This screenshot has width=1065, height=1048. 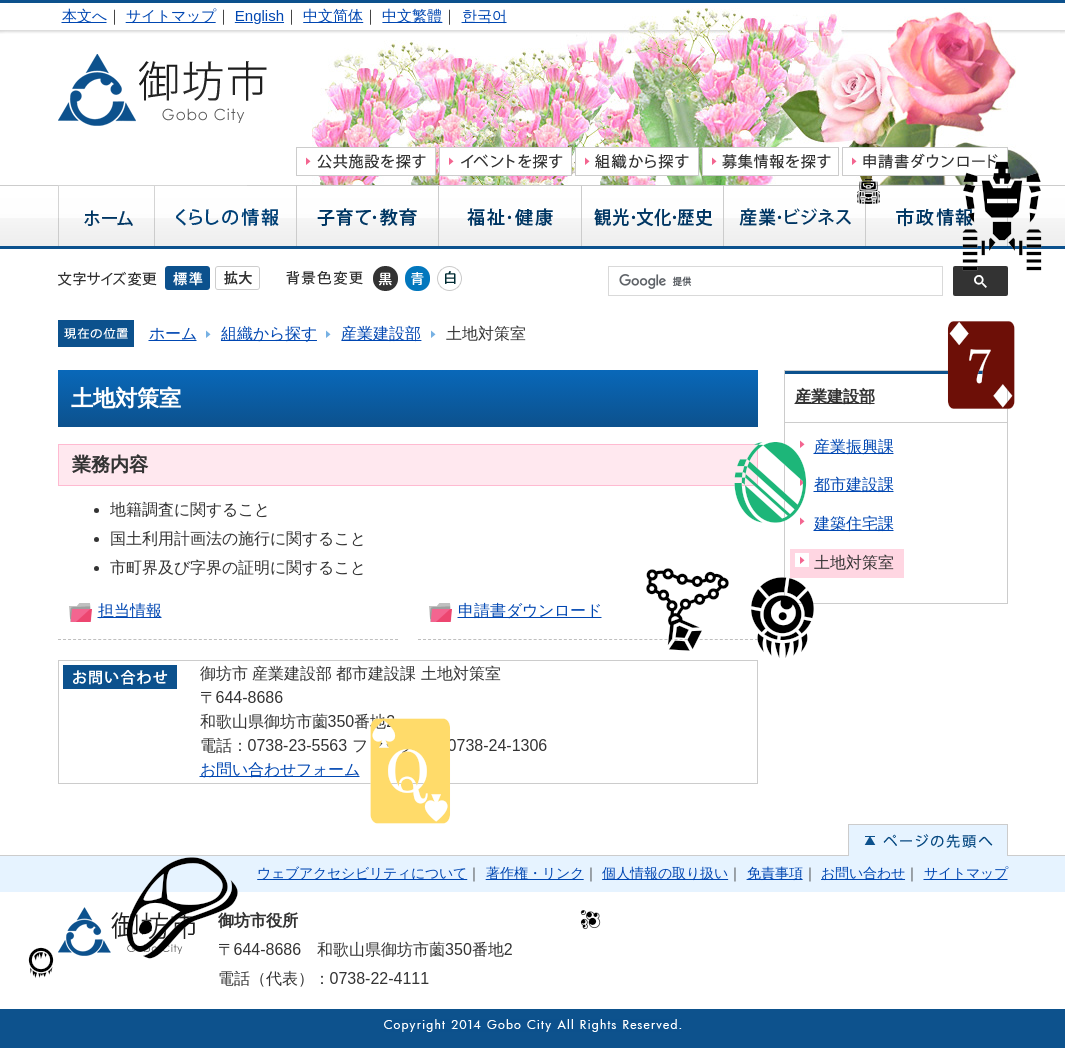 What do you see at coordinates (771, 482) in the screenshot?
I see `represents a coin or currency item in-game` at bounding box center [771, 482].